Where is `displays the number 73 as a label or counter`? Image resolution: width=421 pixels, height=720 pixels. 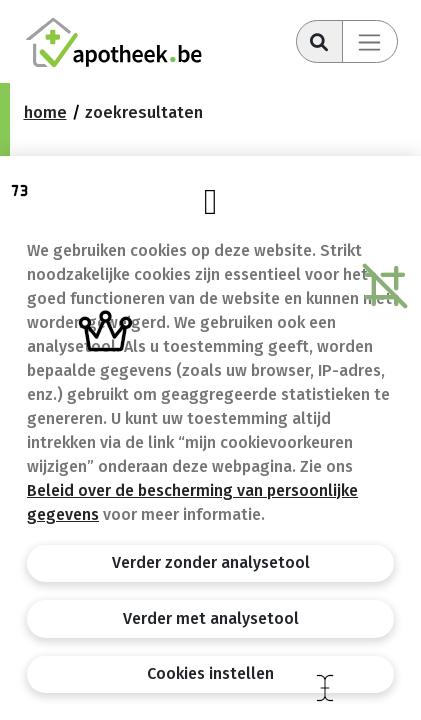
displays the number 73 as a label or counter is located at coordinates (19, 190).